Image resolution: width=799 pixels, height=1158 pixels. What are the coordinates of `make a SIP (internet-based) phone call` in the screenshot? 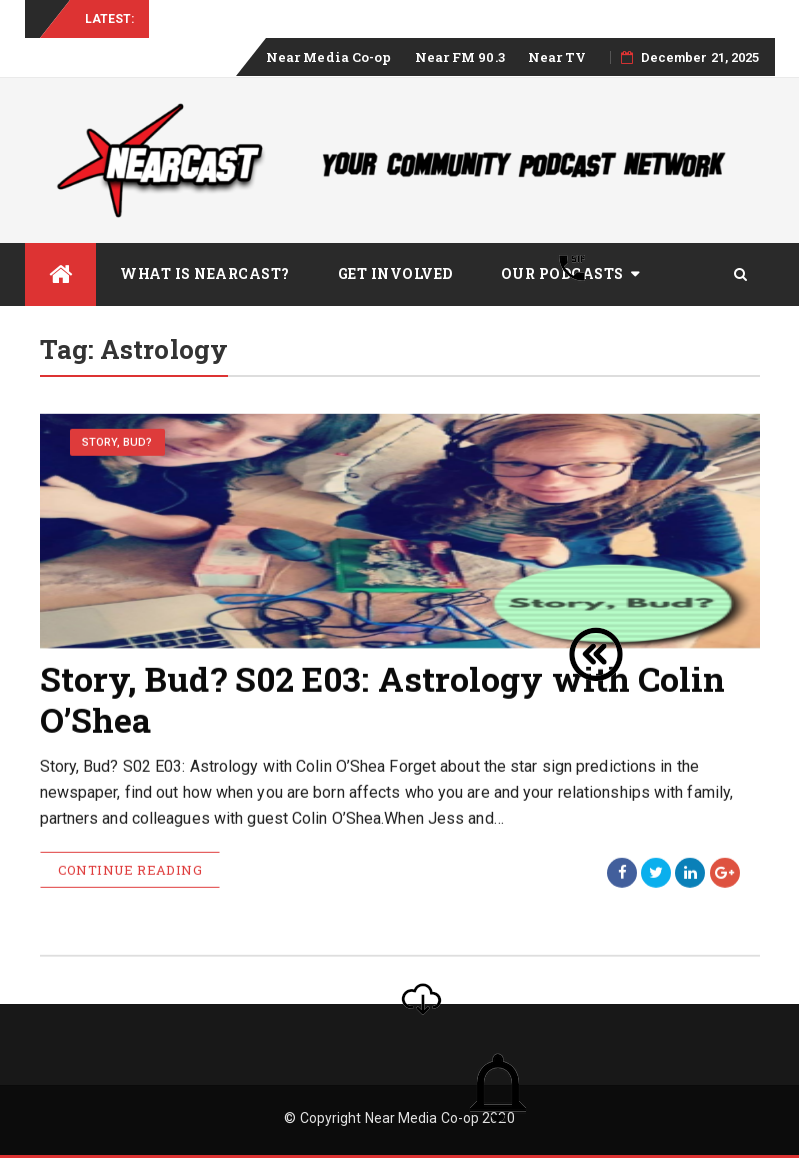 It's located at (572, 268).